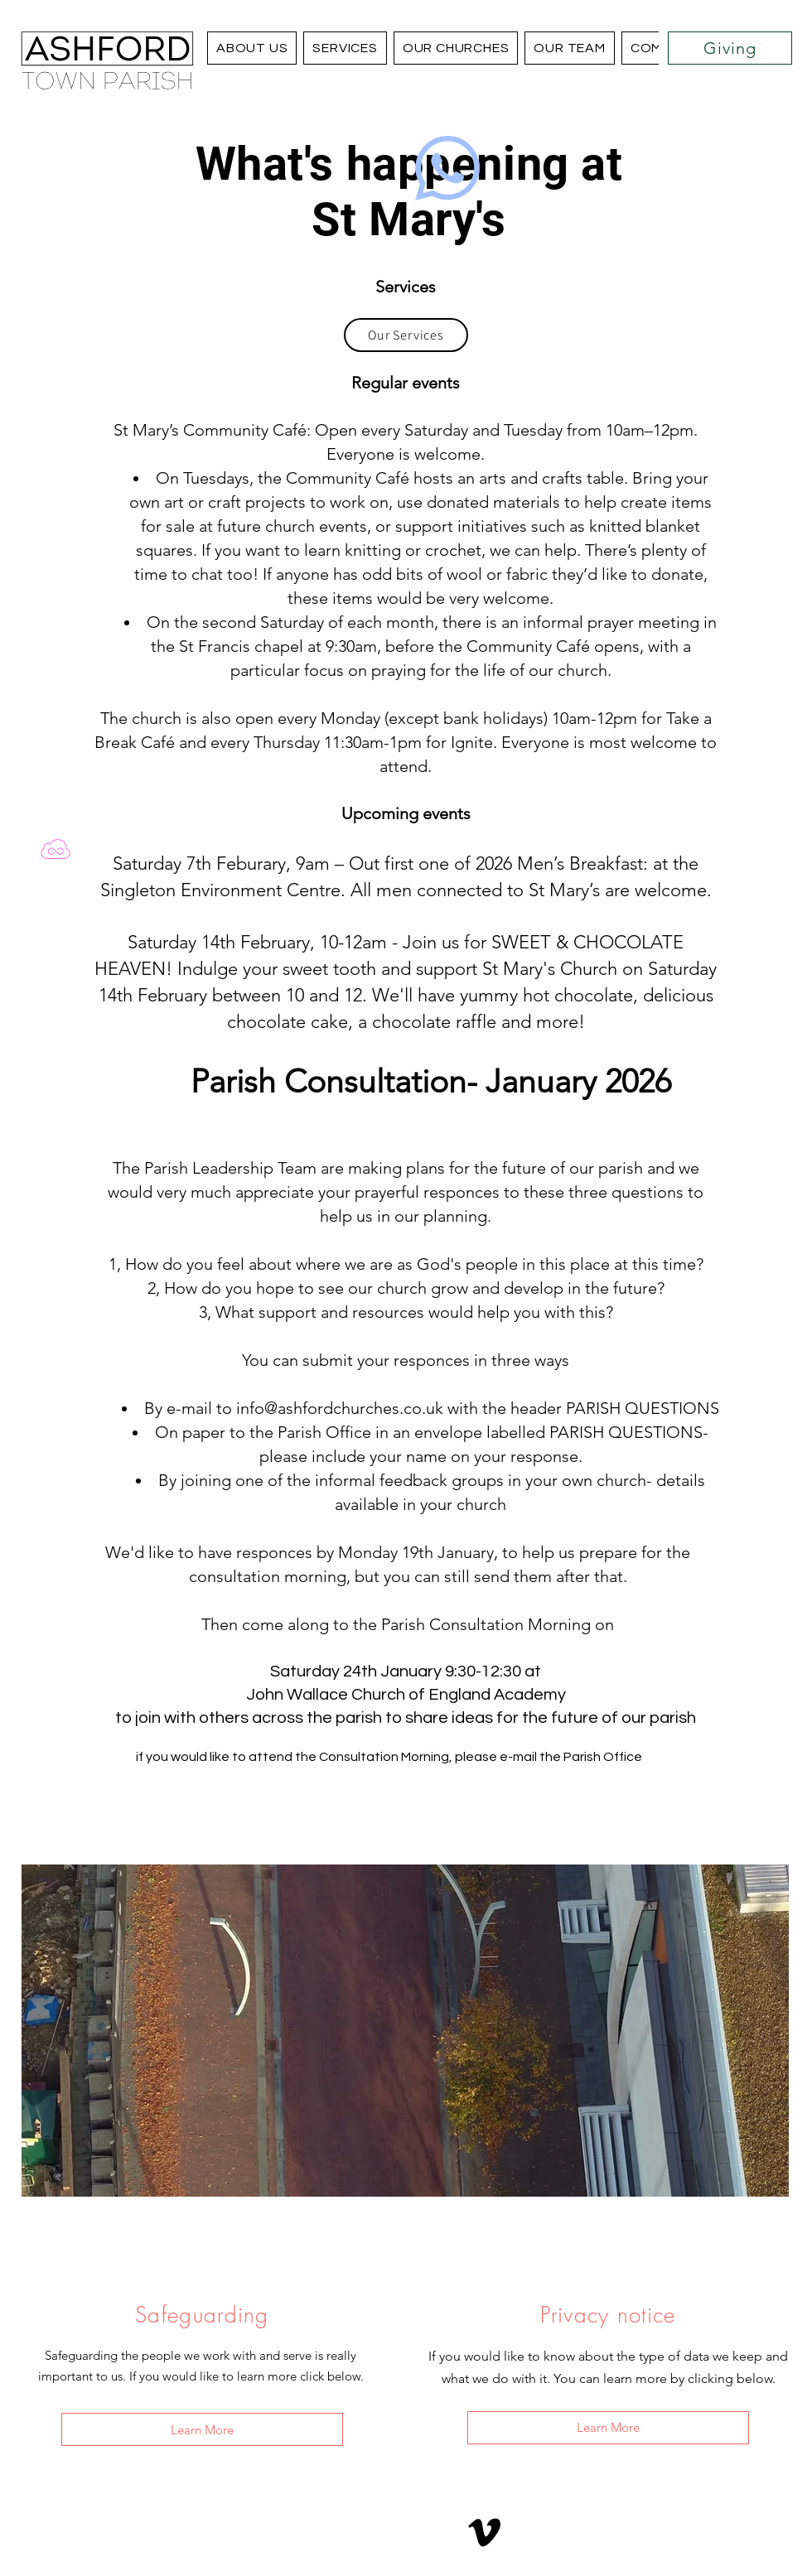 This screenshot has height=2576, width=812. I want to click on open jsfiddle code editor, so click(56, 849).